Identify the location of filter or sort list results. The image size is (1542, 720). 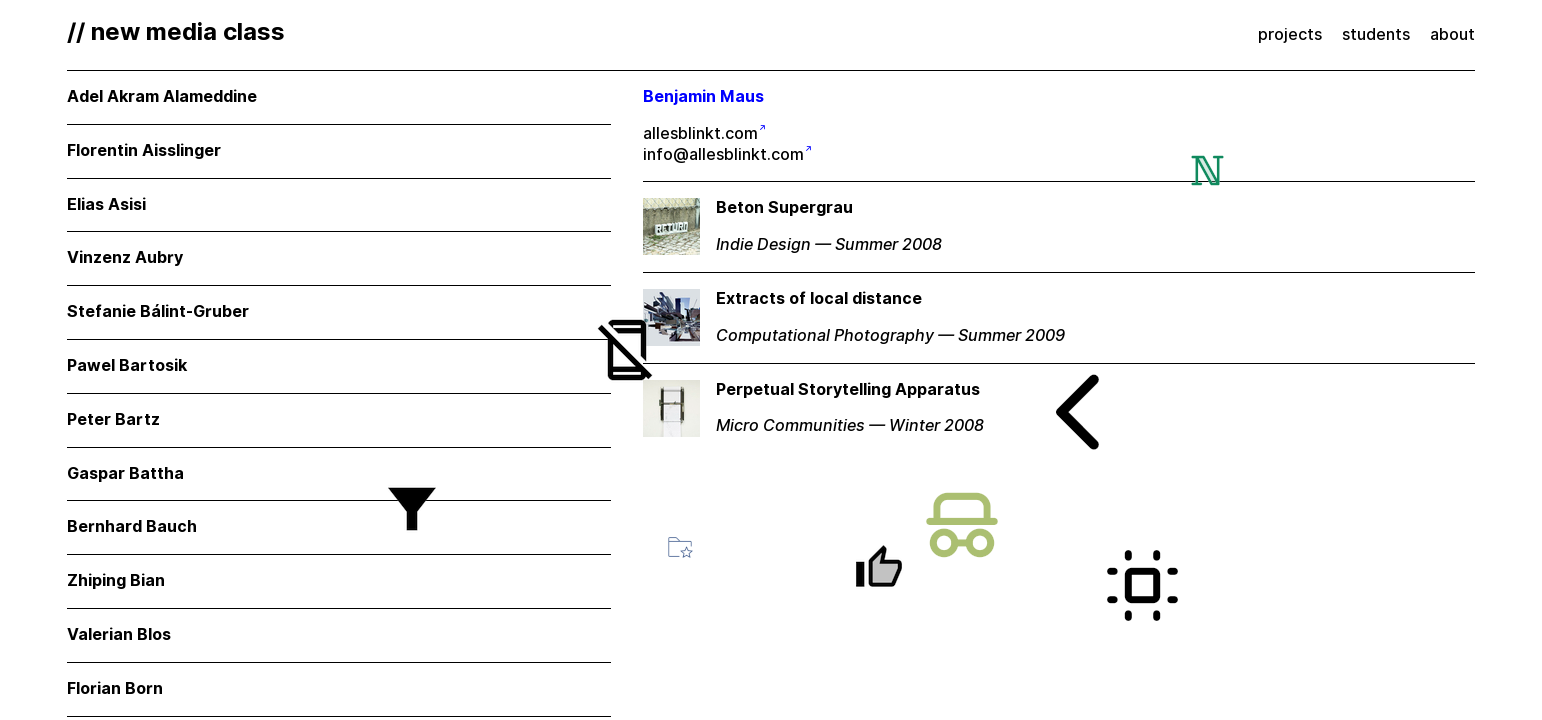
(412, 509).